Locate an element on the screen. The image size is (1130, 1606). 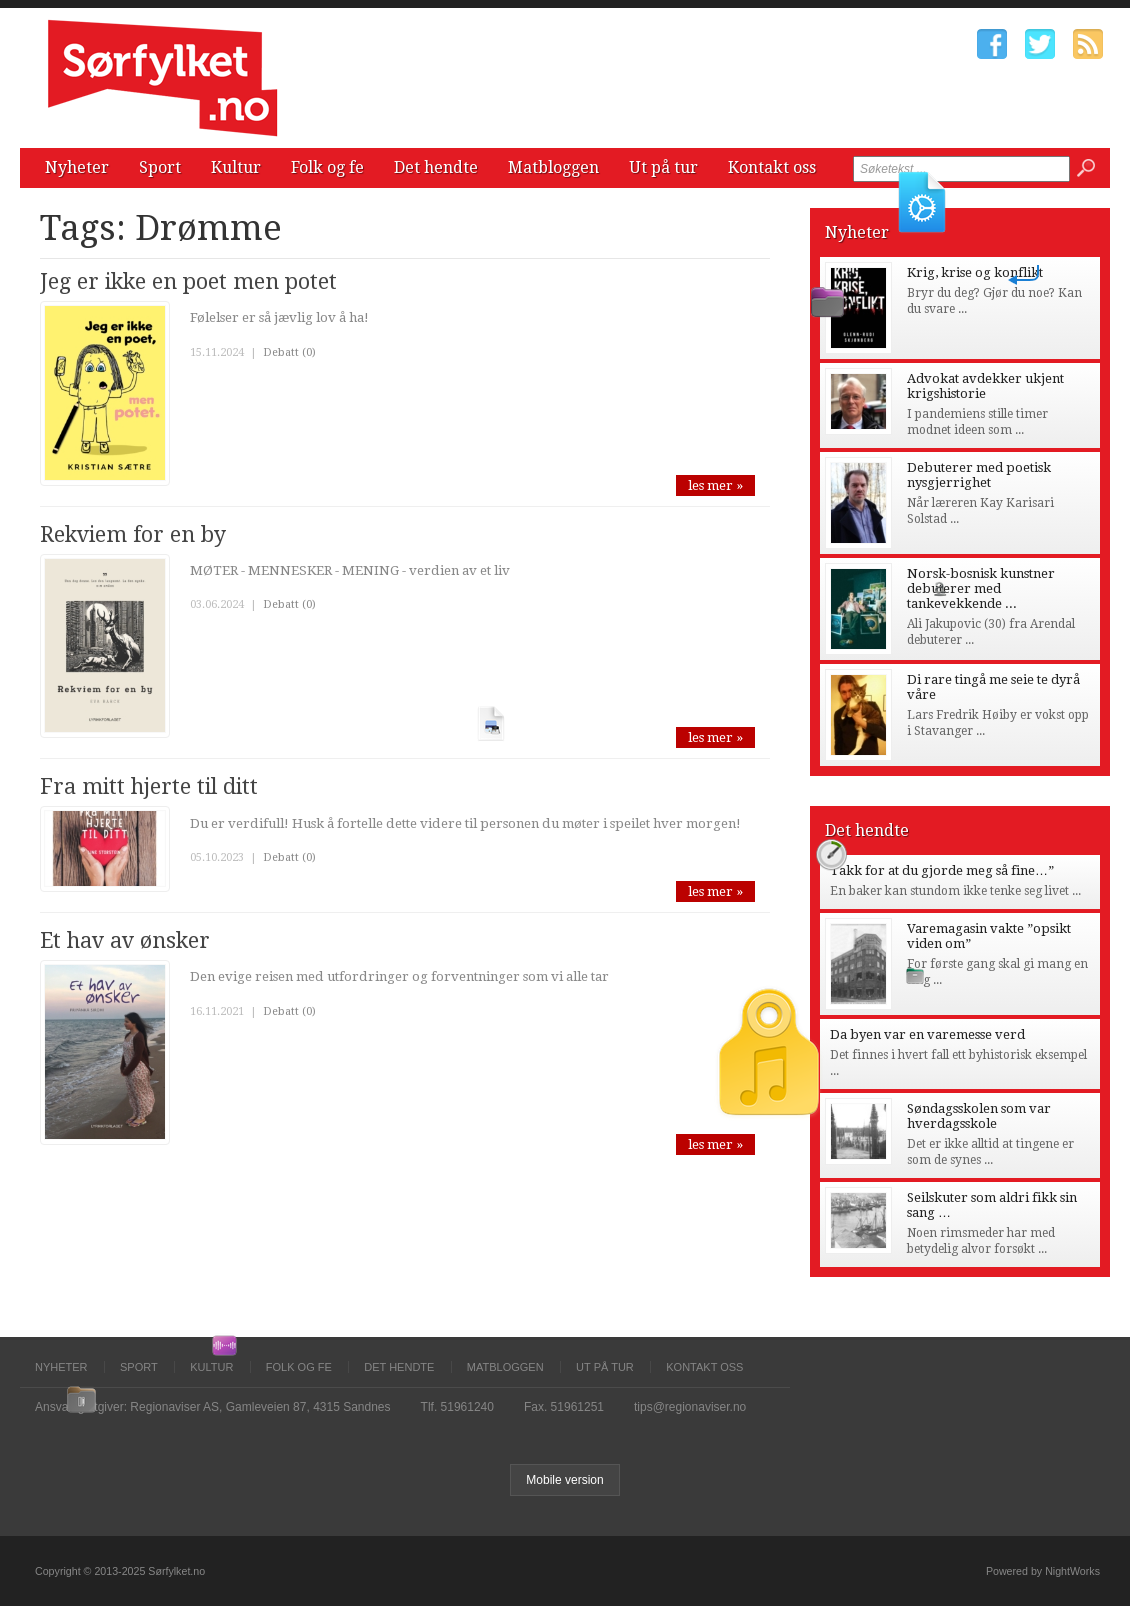
open folder containing files is located at coordinates (827, 301).